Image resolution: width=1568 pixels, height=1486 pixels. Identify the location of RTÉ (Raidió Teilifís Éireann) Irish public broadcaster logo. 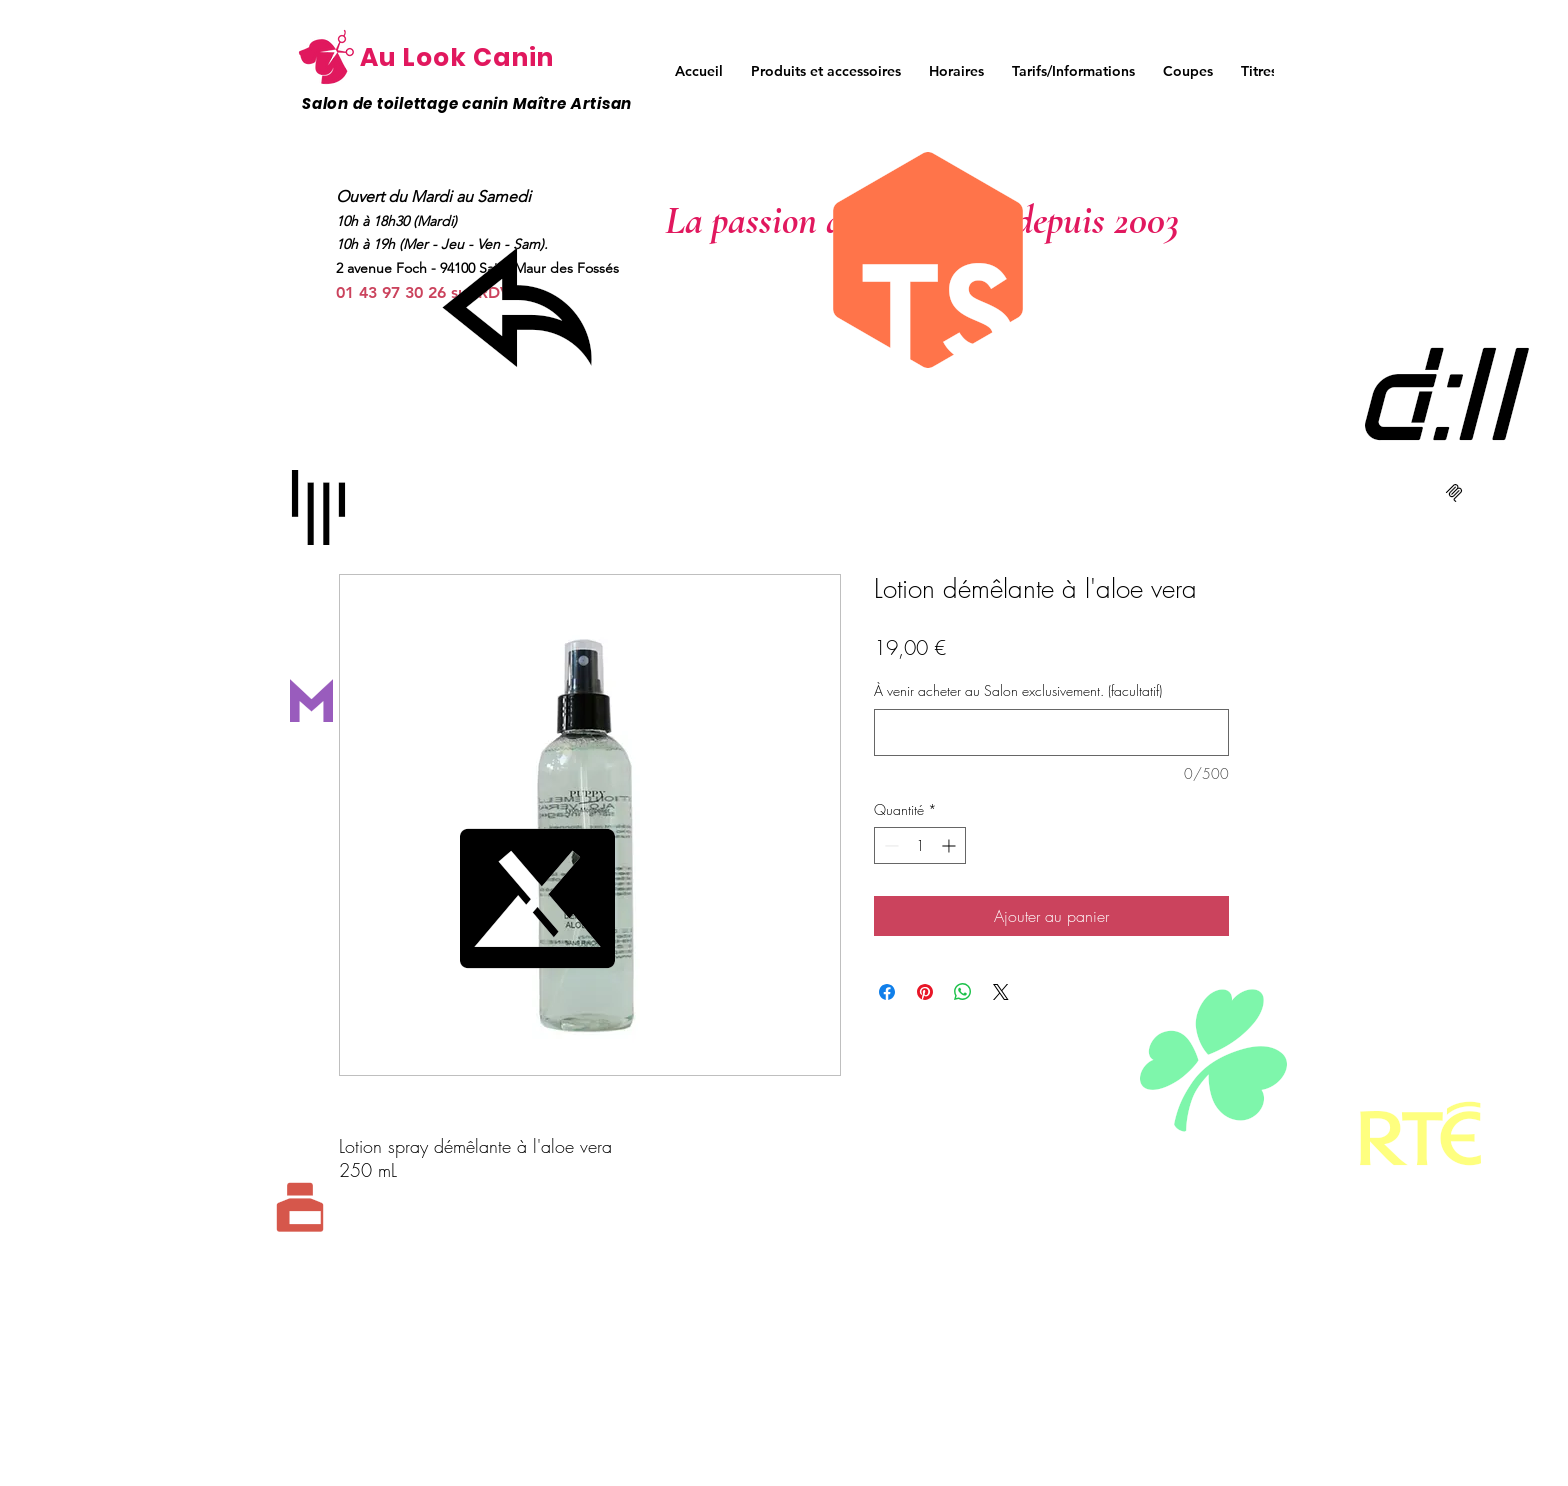
(1420, 1133).